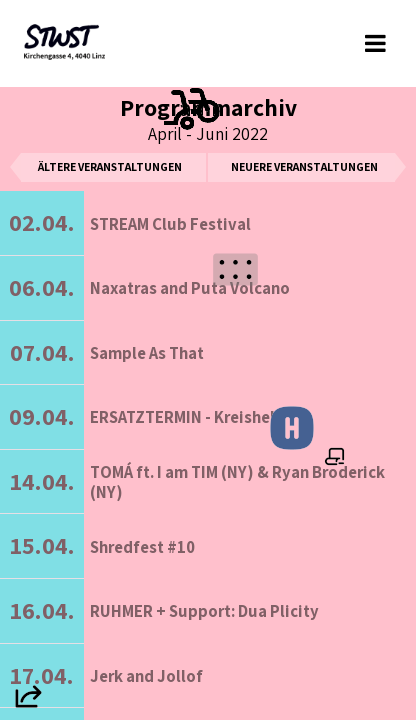 This screenshot has height=720, width=416. Describe the element at coordinates (235, 269) in the screenshot. I see `drag to reorder or rearrange items` at that location.